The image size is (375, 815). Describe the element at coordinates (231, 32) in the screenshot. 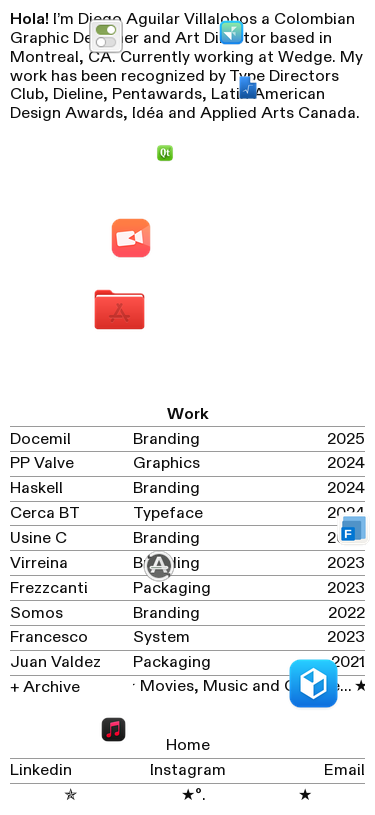

I see `open the adwaita demo app` at that location.